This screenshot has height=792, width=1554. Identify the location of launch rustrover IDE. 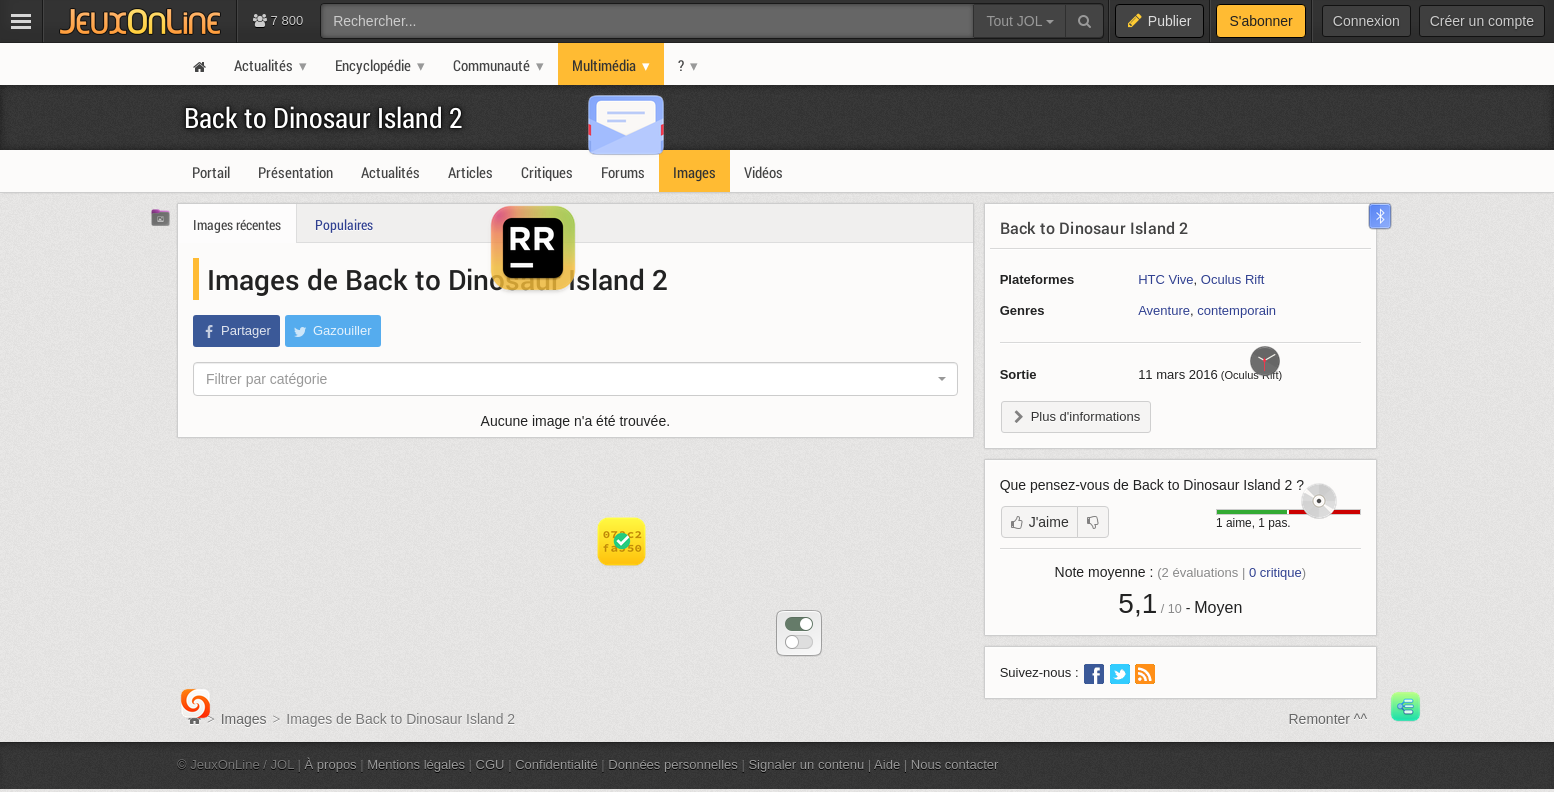
(533, 248).